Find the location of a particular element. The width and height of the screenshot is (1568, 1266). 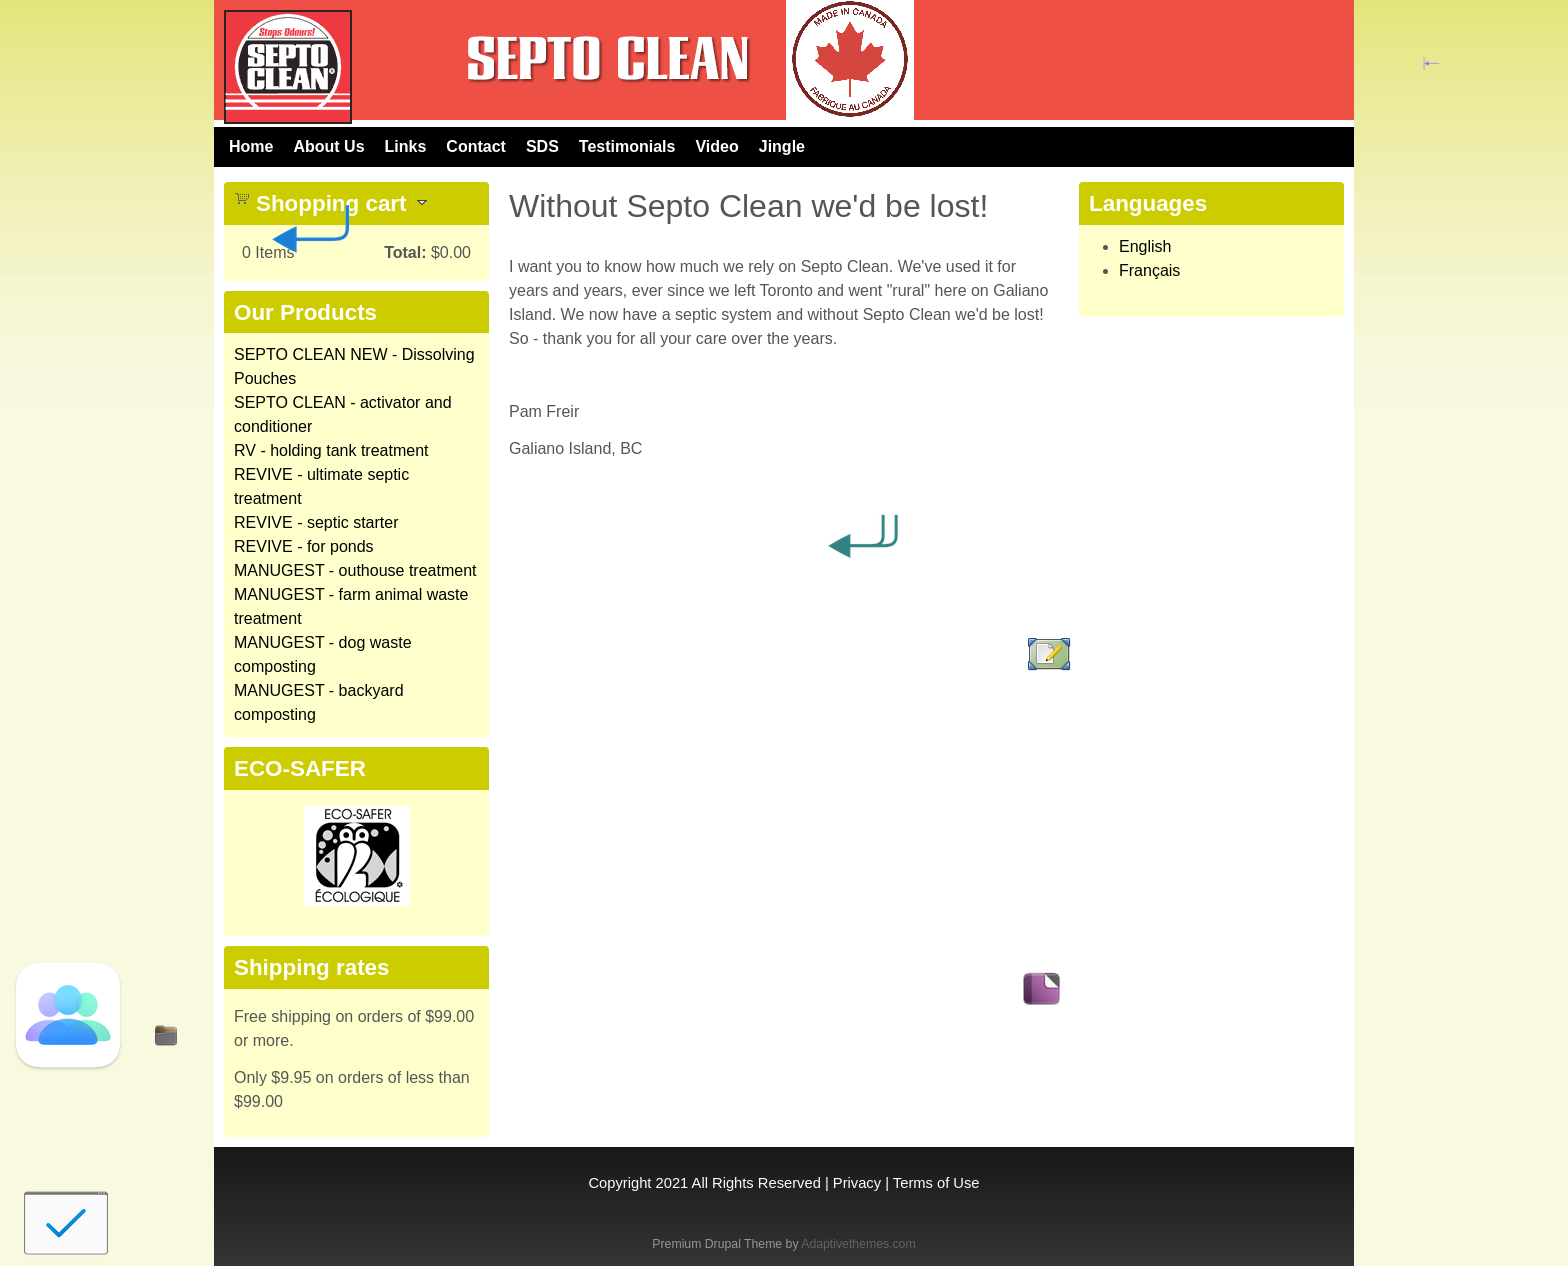

file or document successfully verified is located at coordinates (66, 1223).